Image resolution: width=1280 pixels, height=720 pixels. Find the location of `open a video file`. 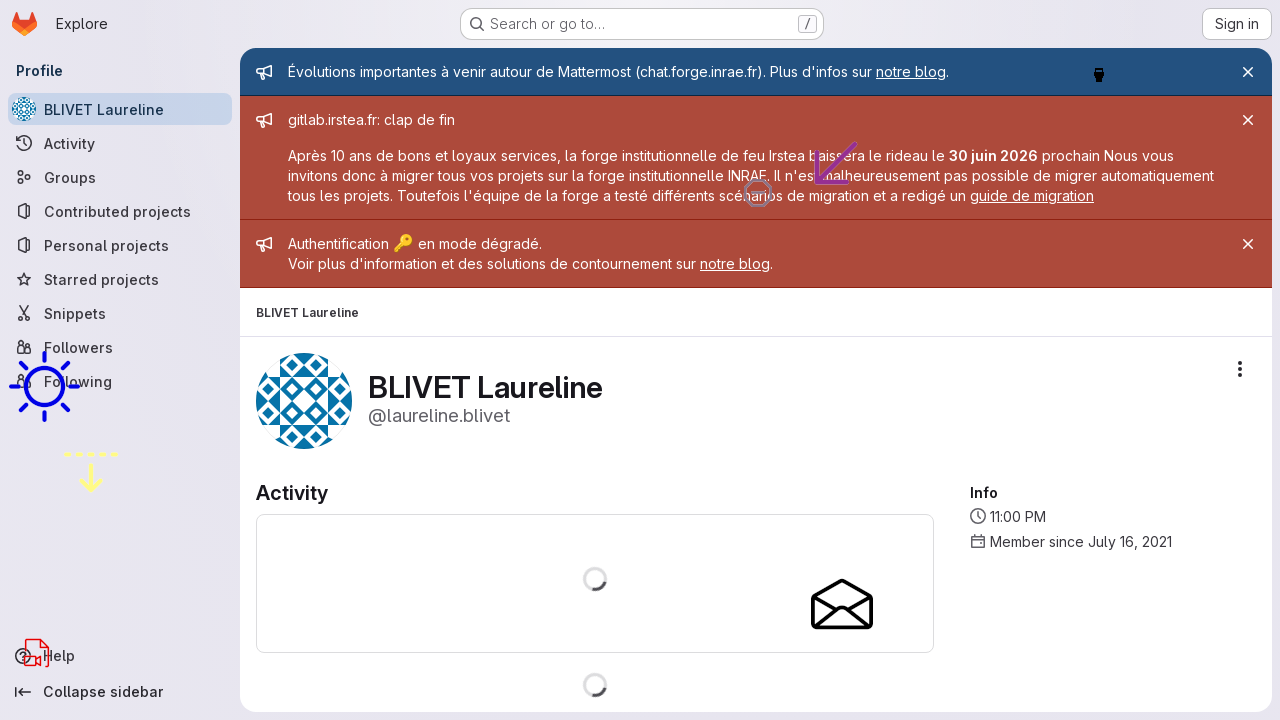

open a video file is located at coordinates (37, 653).